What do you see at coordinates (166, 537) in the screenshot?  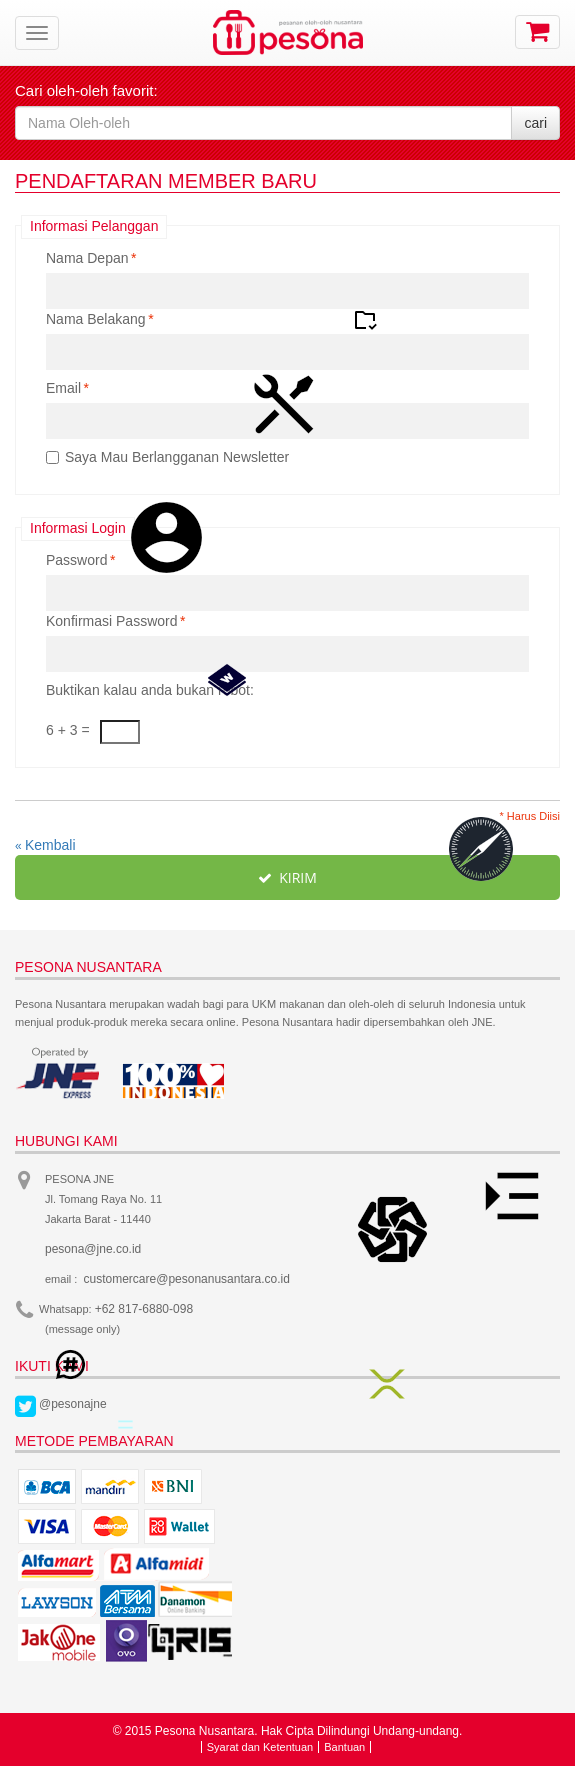 I see `access your account or profile settings` at bounding box center [166, 537].